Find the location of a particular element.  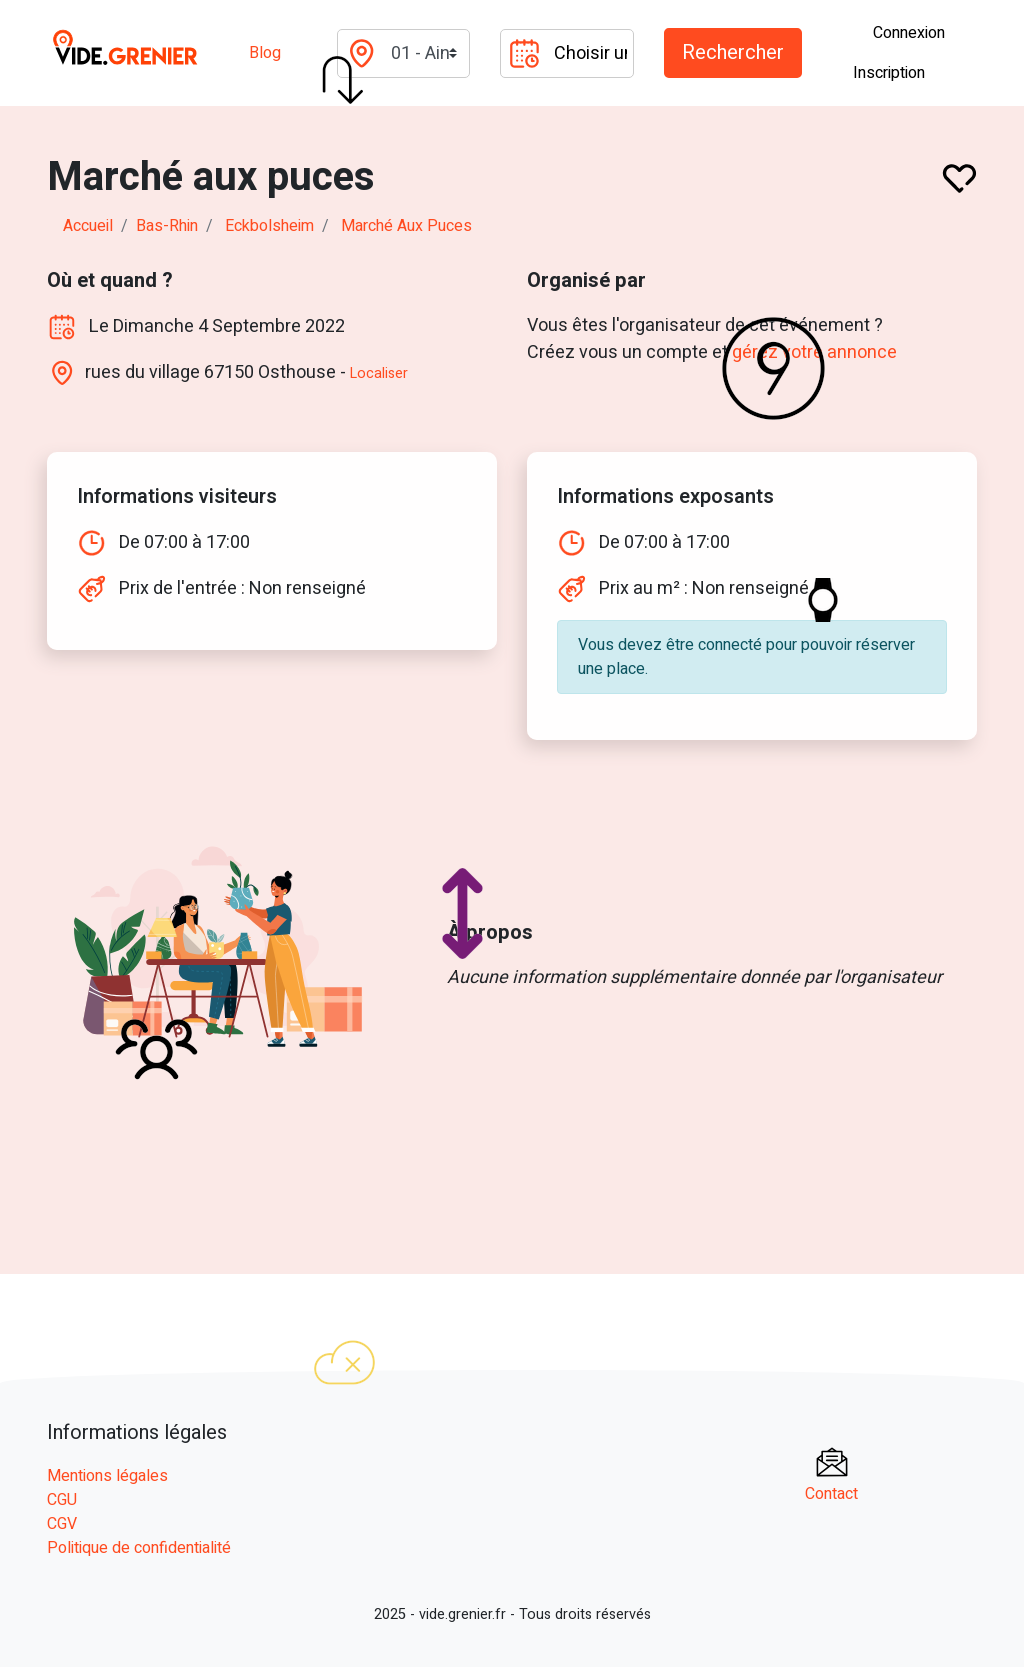

redo or repeat last action is located at coordinates (341, 80).